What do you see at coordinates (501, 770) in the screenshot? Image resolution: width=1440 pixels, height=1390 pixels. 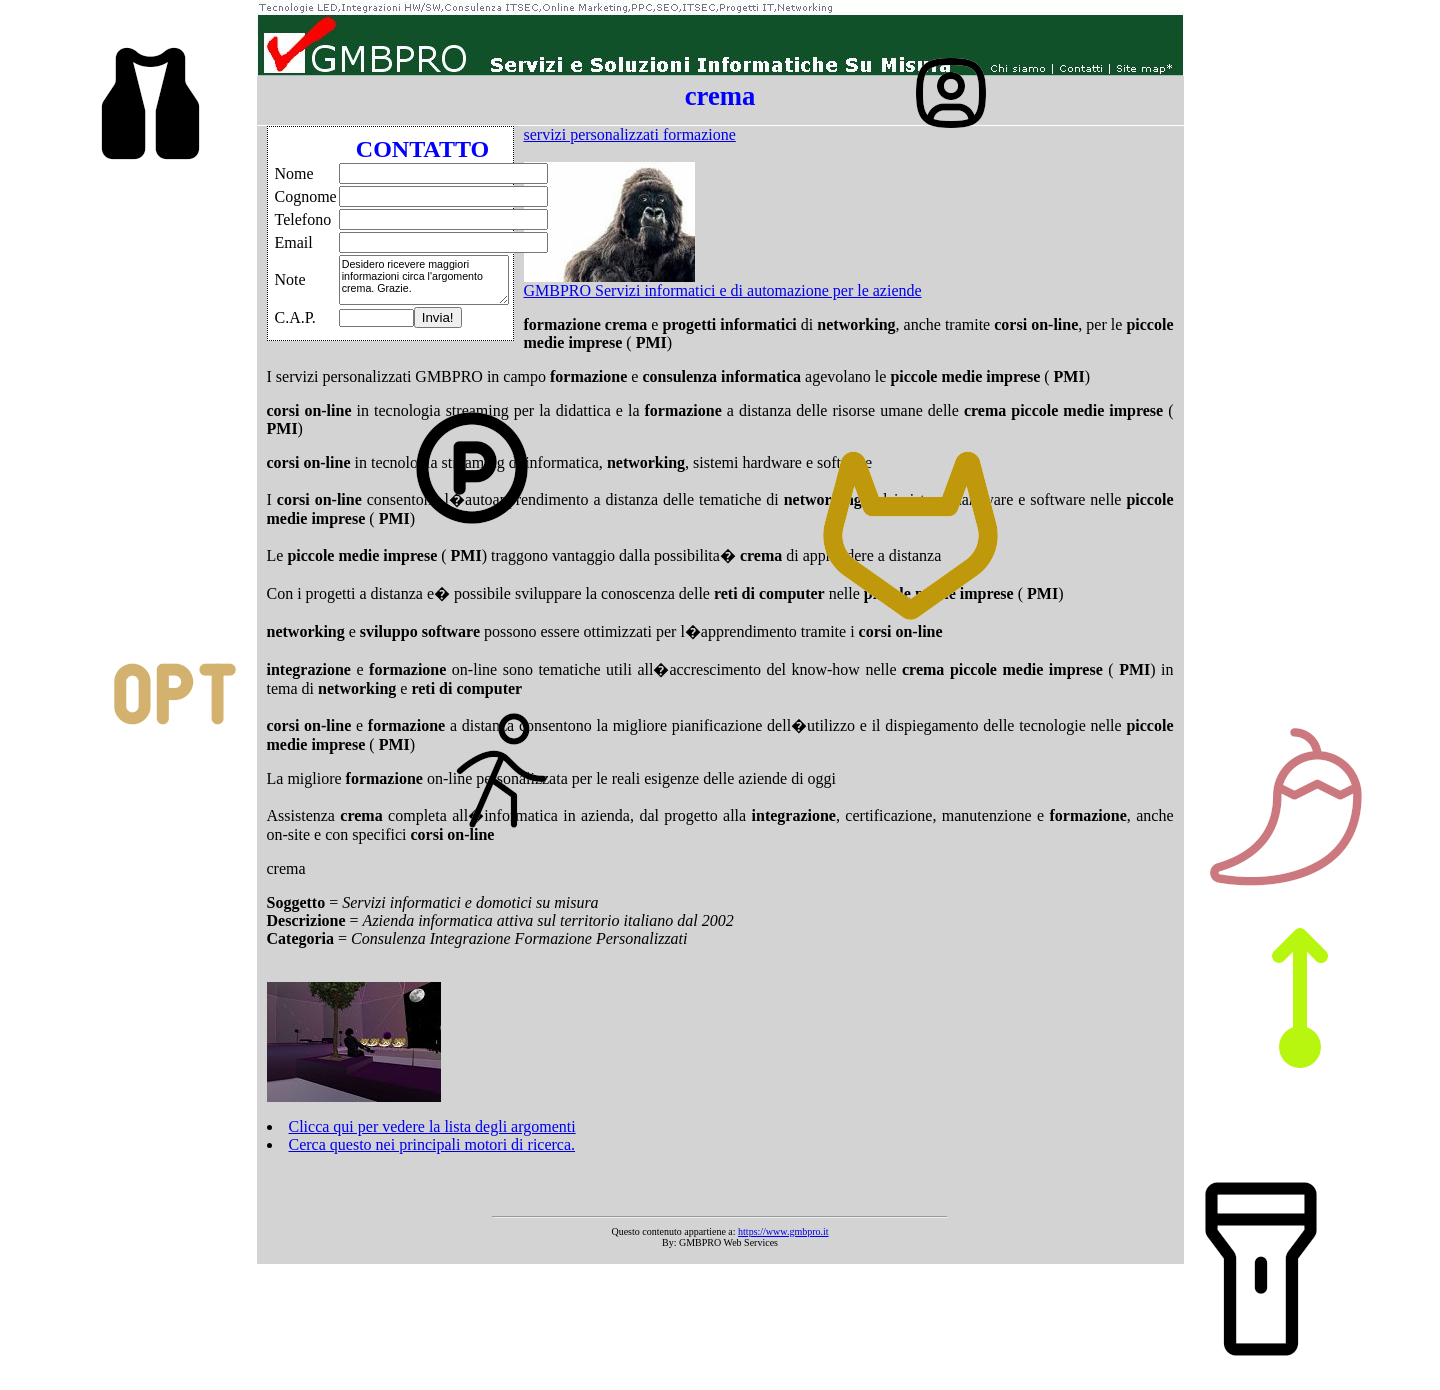 I see `pedestrian or walking directions mode` at bounding box center [501, 770].